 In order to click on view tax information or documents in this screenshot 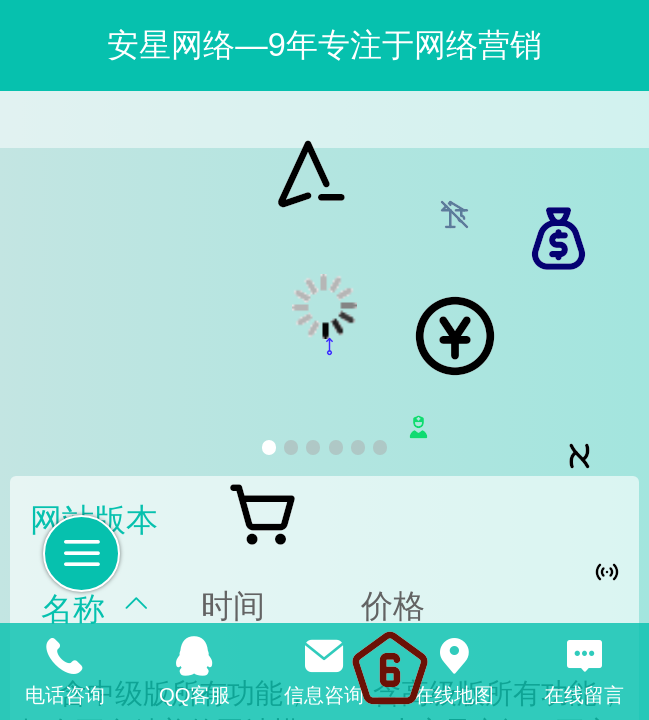, I will do `click(558, 238)`.